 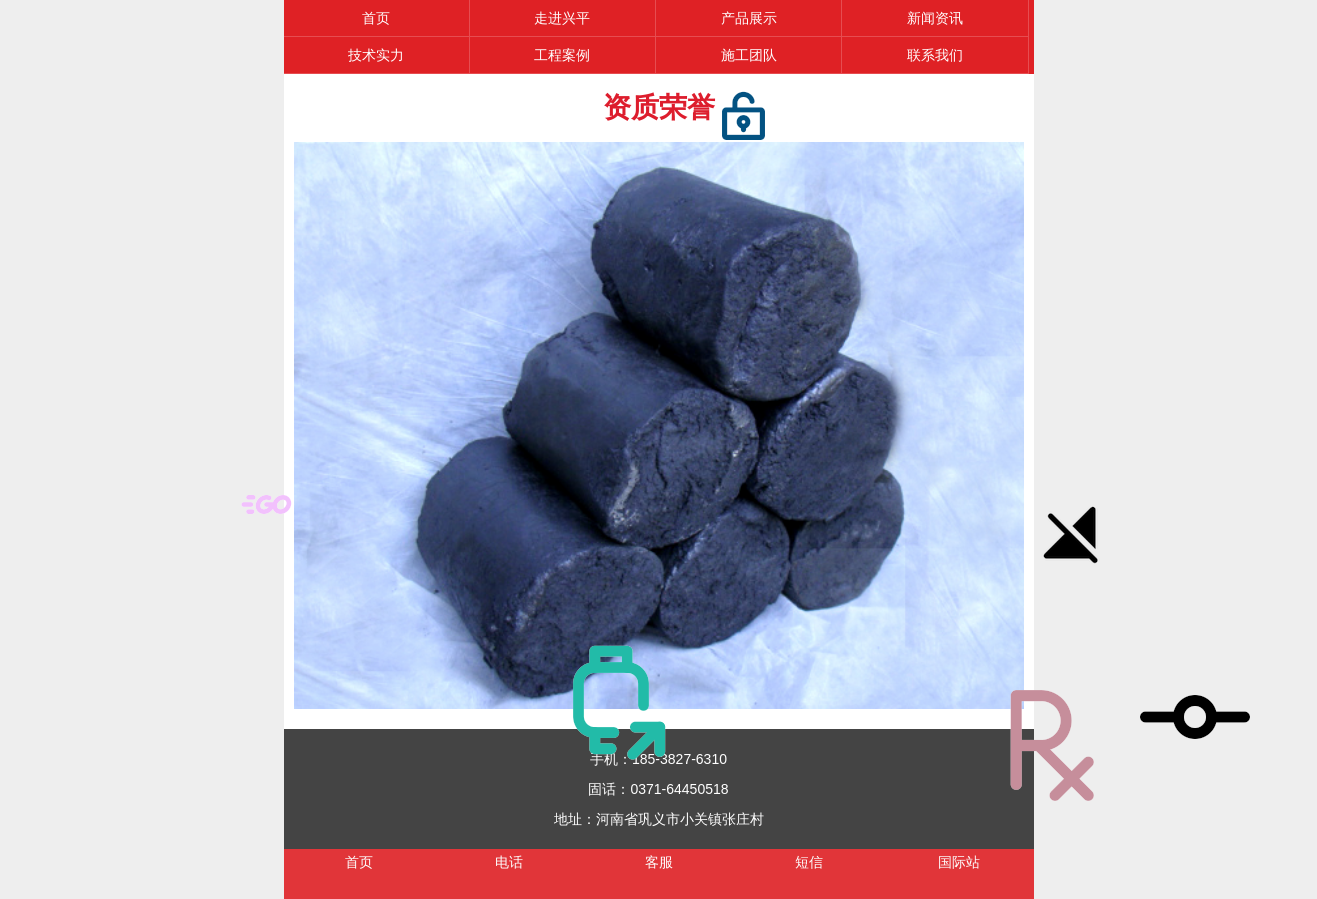 What do you see at coordinates (1049, 745) in the screenshot?
I see `view prescription details` at bounding box center [1049, 745].